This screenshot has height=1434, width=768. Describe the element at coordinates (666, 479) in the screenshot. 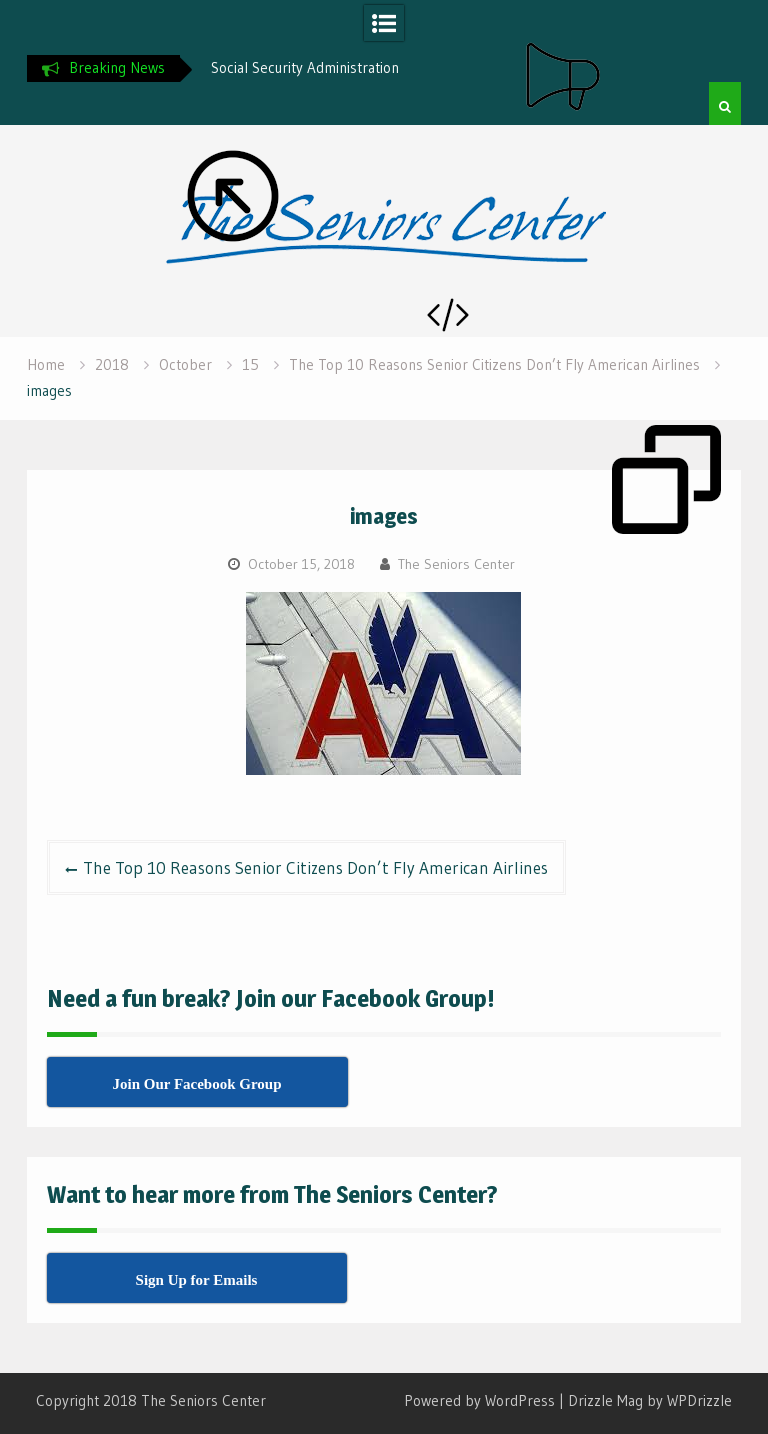

I see `copy to clipboard` at that location.